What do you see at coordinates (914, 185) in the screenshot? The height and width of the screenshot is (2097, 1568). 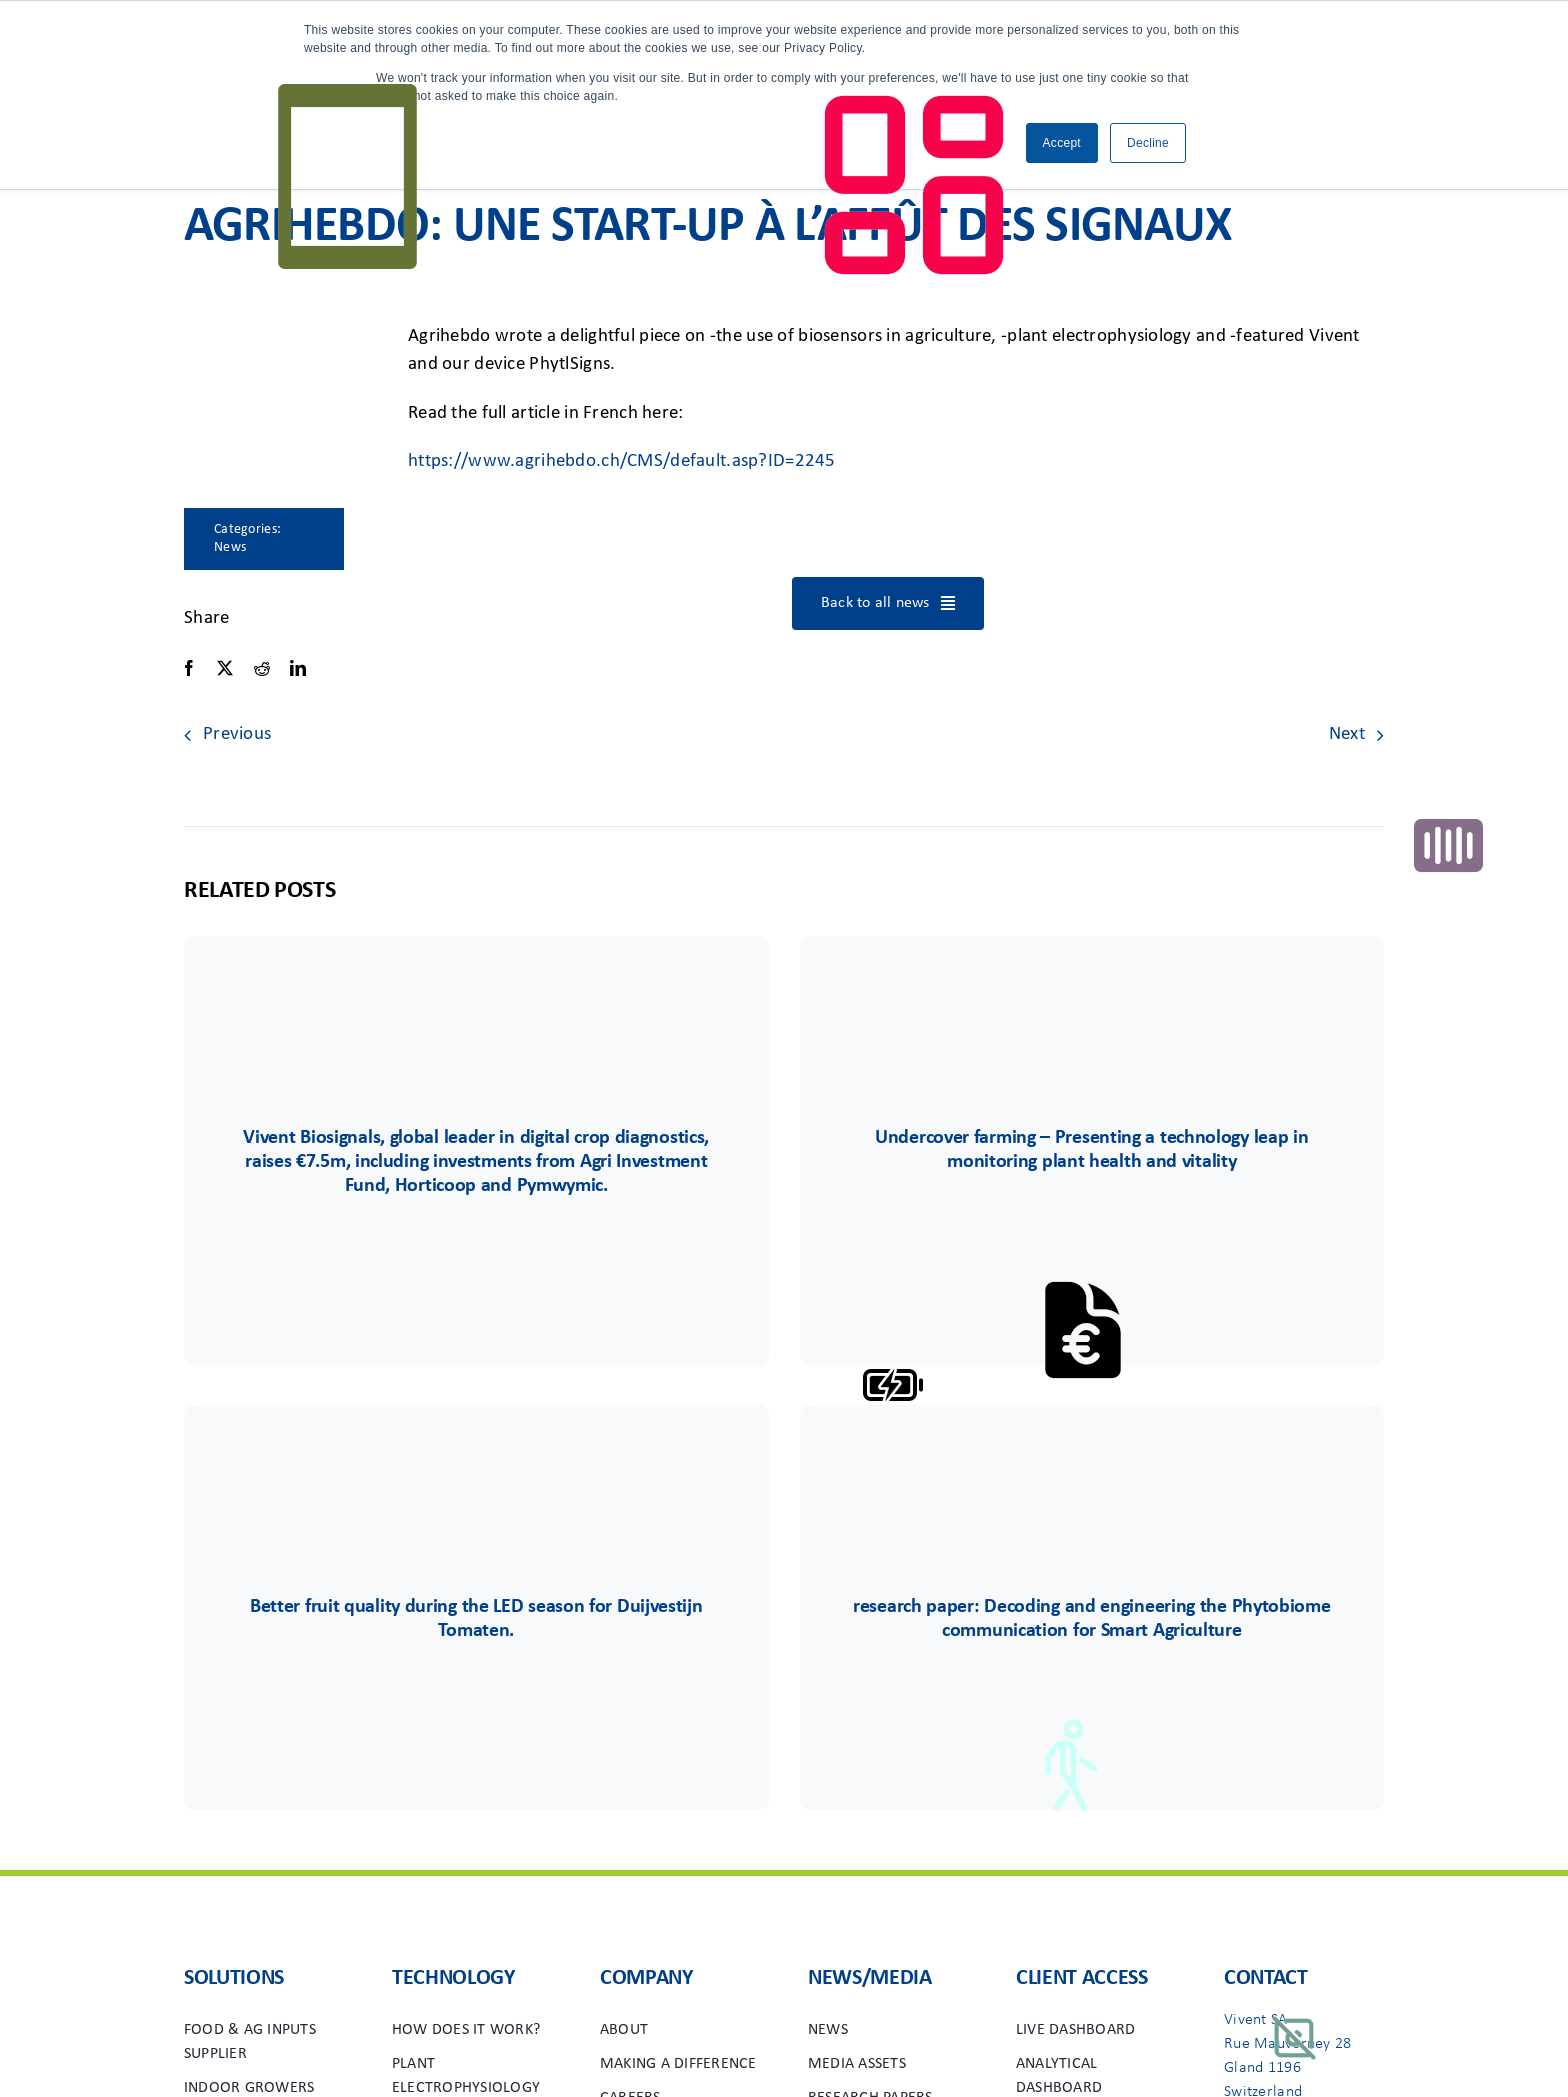 I see `open dashboard view` at bounding box center [914, 185].